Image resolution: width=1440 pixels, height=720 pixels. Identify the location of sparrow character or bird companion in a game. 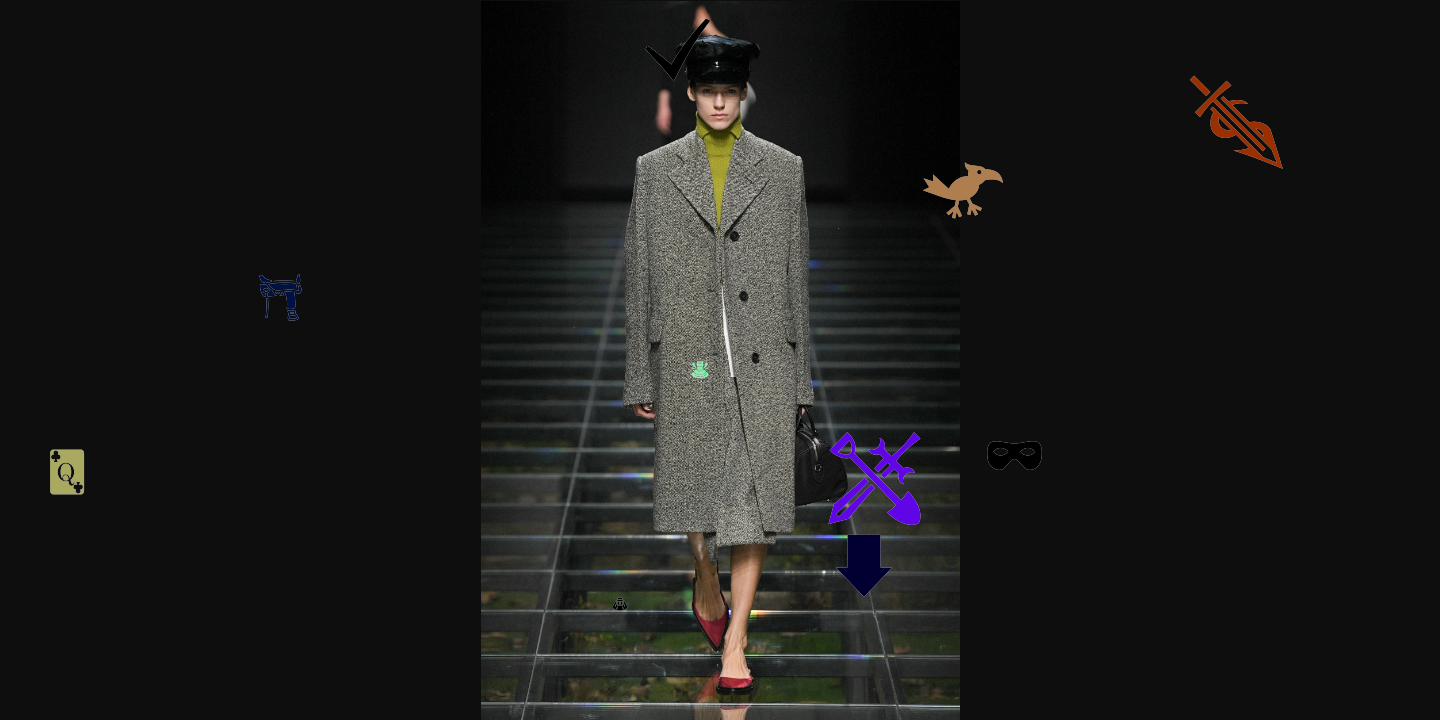
(962, 189).